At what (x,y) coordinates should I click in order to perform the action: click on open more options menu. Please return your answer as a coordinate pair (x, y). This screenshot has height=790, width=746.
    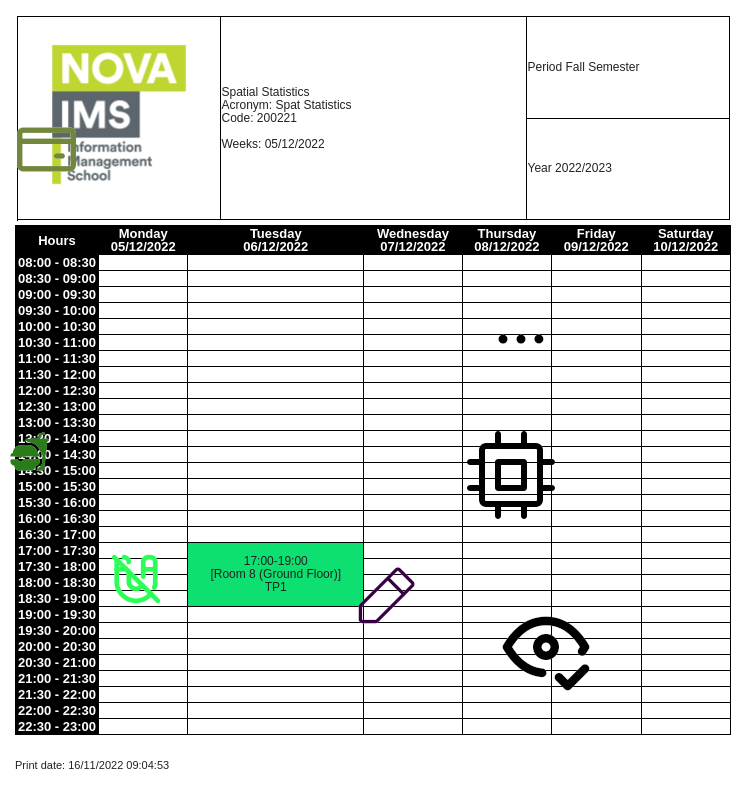
    Looking at the image, I should click on (521, 339).